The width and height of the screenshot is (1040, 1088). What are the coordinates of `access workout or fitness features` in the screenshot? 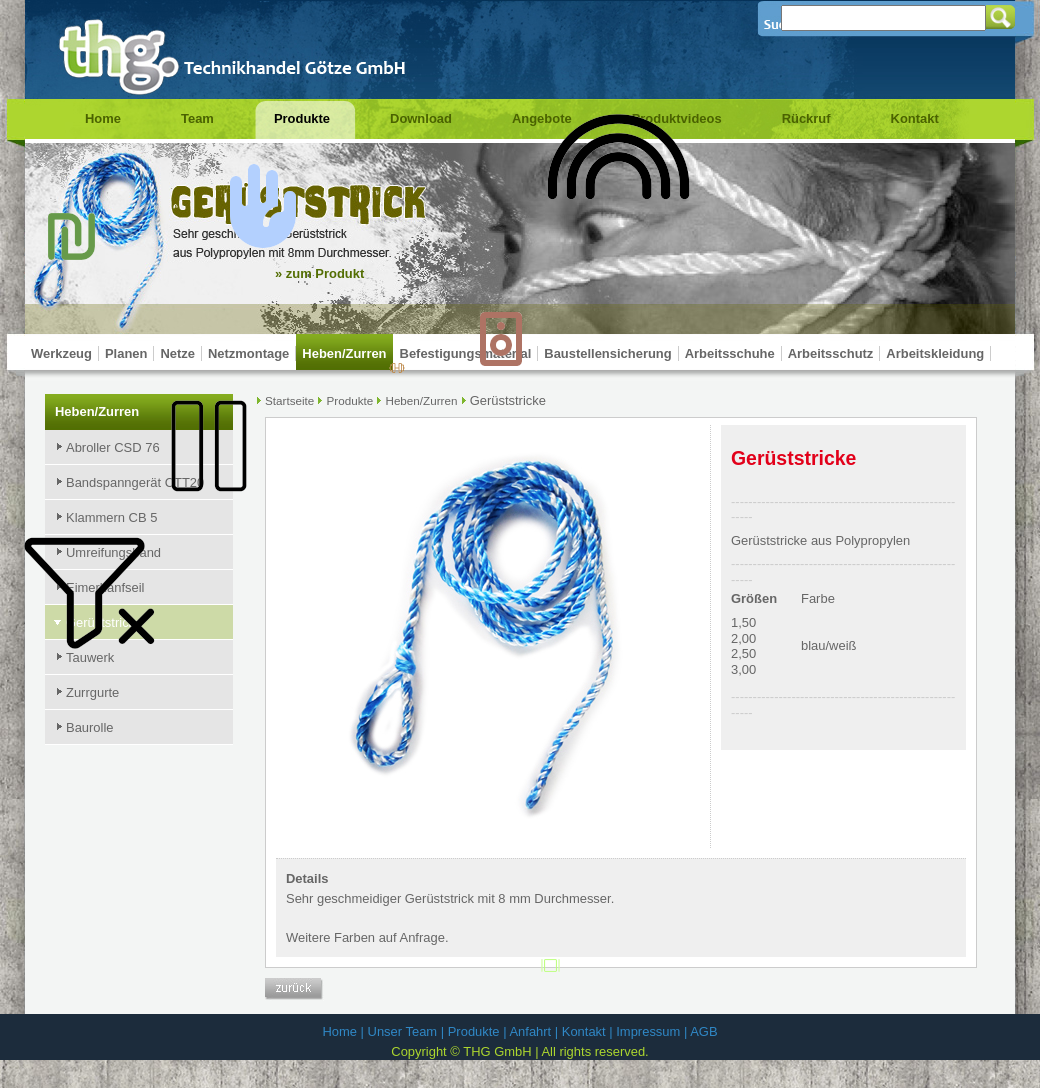 It's located at (397, 368).